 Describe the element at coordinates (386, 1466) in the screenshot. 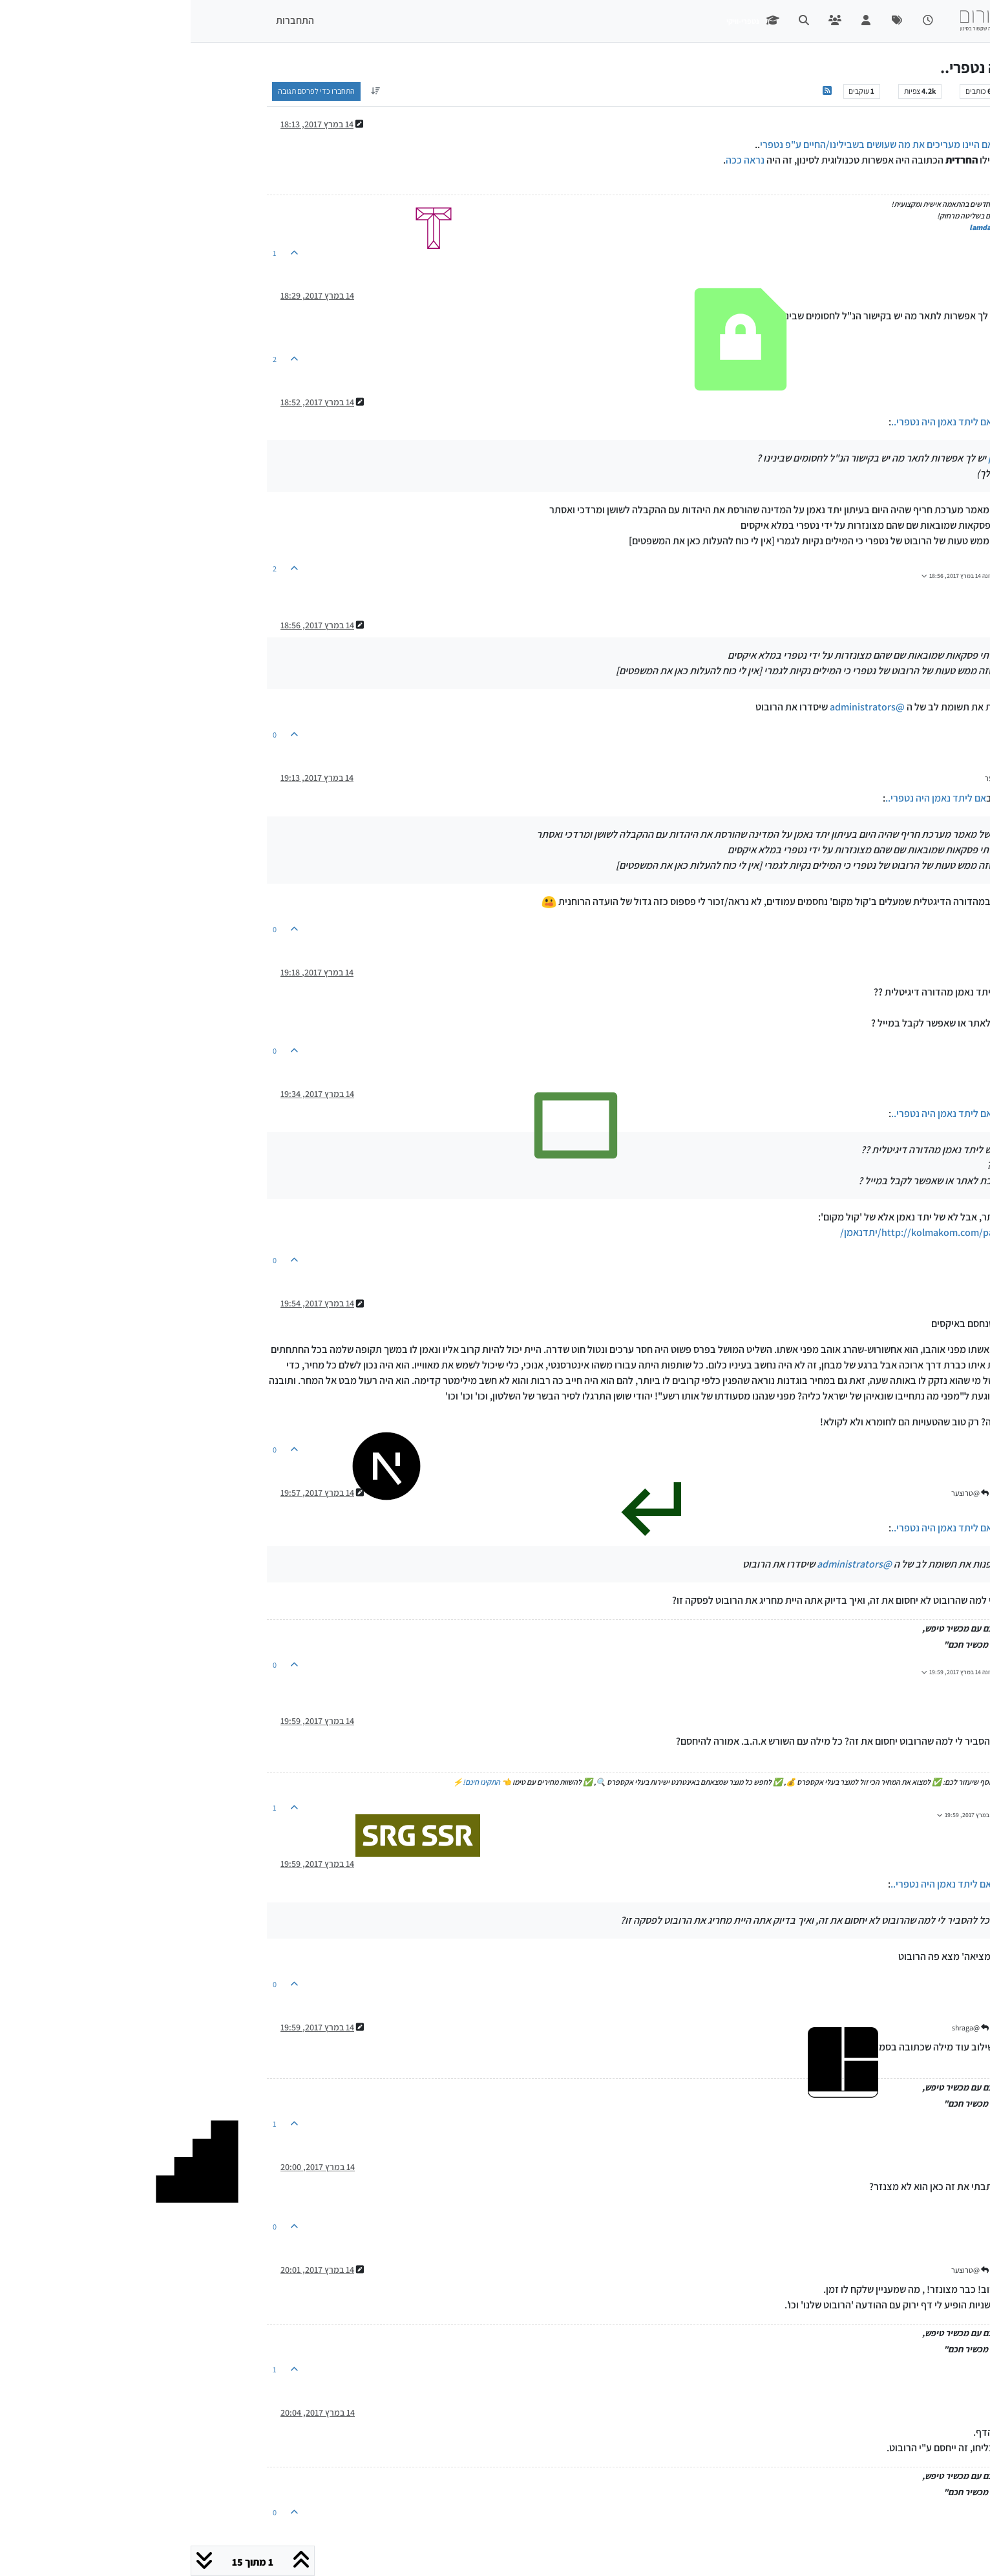

I see `Next.js framework logo` at that location.